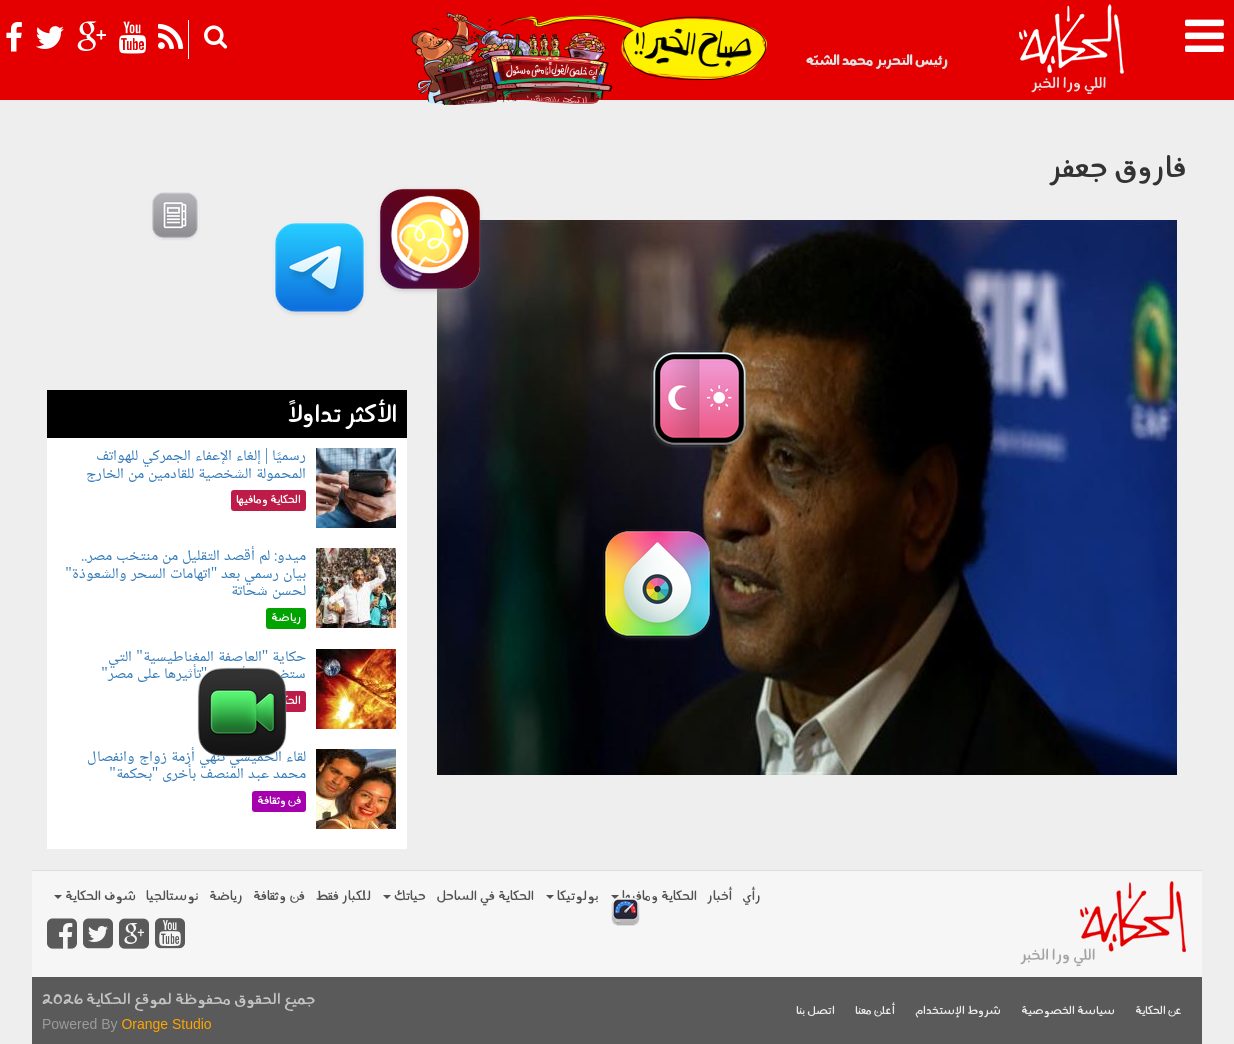  What do you see at coordinates (319, 267) in the screenshot?
I see `open Telegram messaging app` at bounding box center [319, 267].